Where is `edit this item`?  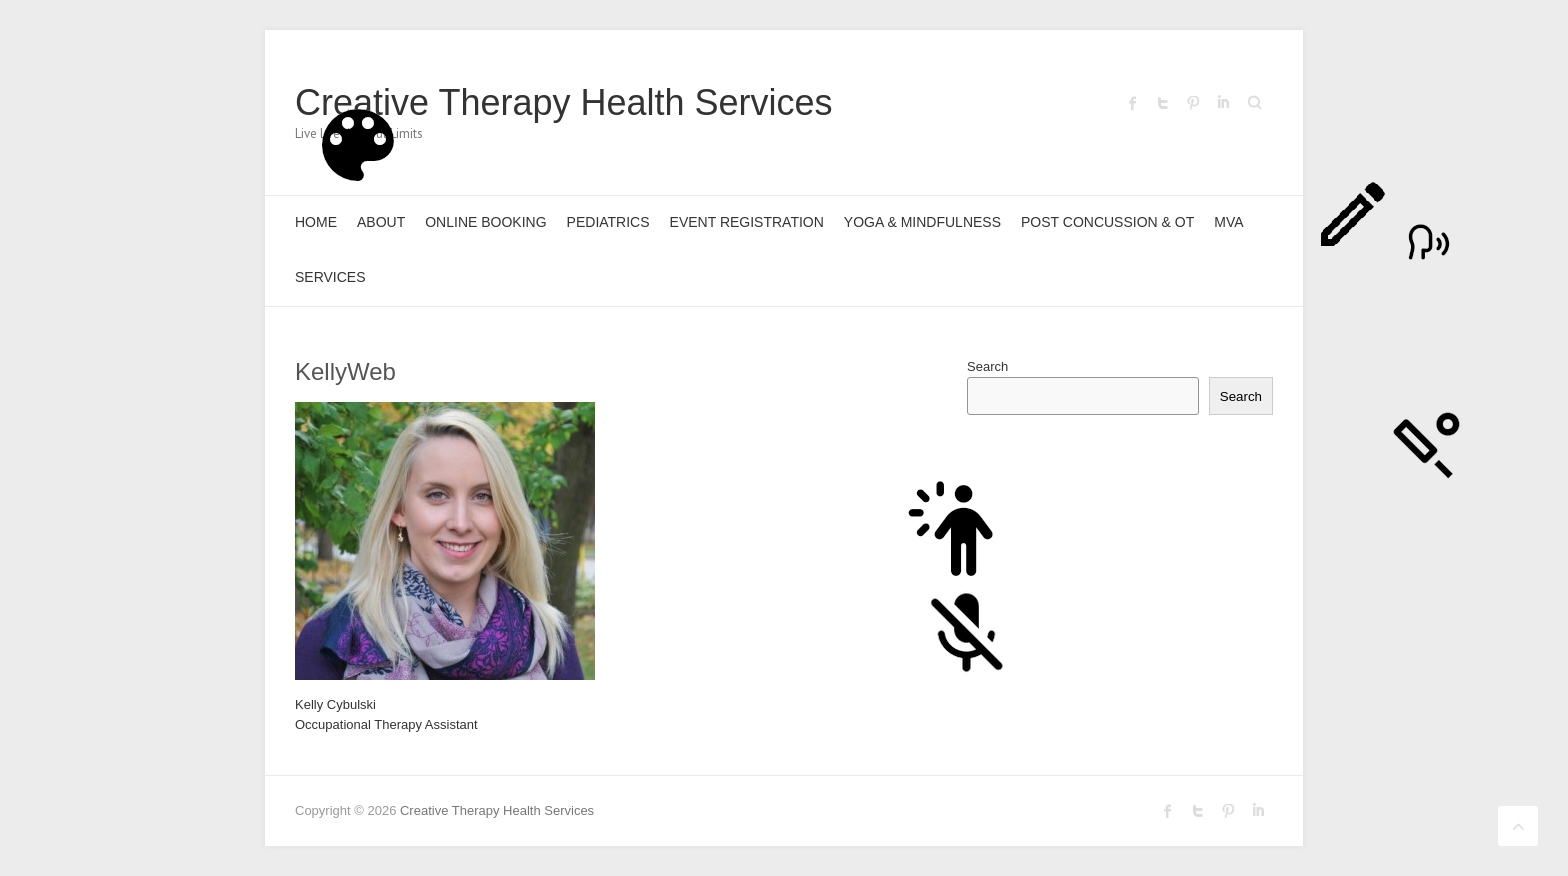 edit this item is located at coordinates (1353, 214).